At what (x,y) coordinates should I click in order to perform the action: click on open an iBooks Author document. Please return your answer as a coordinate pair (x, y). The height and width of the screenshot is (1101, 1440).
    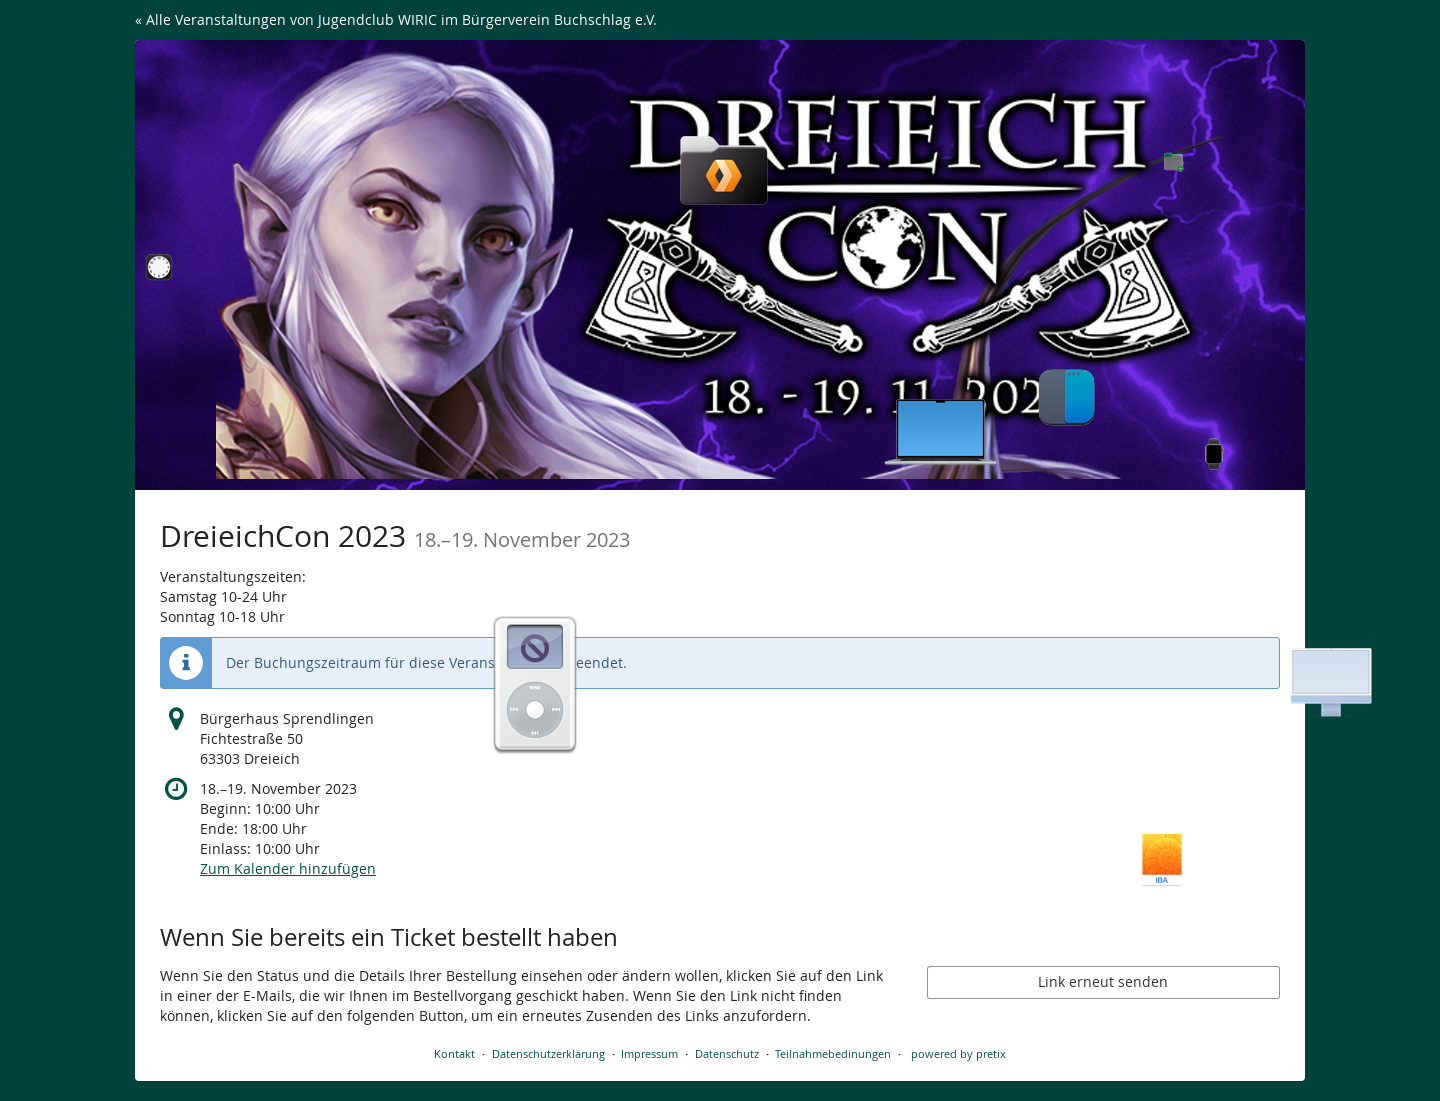
    Looking at the image, I should click on (1162, 861).